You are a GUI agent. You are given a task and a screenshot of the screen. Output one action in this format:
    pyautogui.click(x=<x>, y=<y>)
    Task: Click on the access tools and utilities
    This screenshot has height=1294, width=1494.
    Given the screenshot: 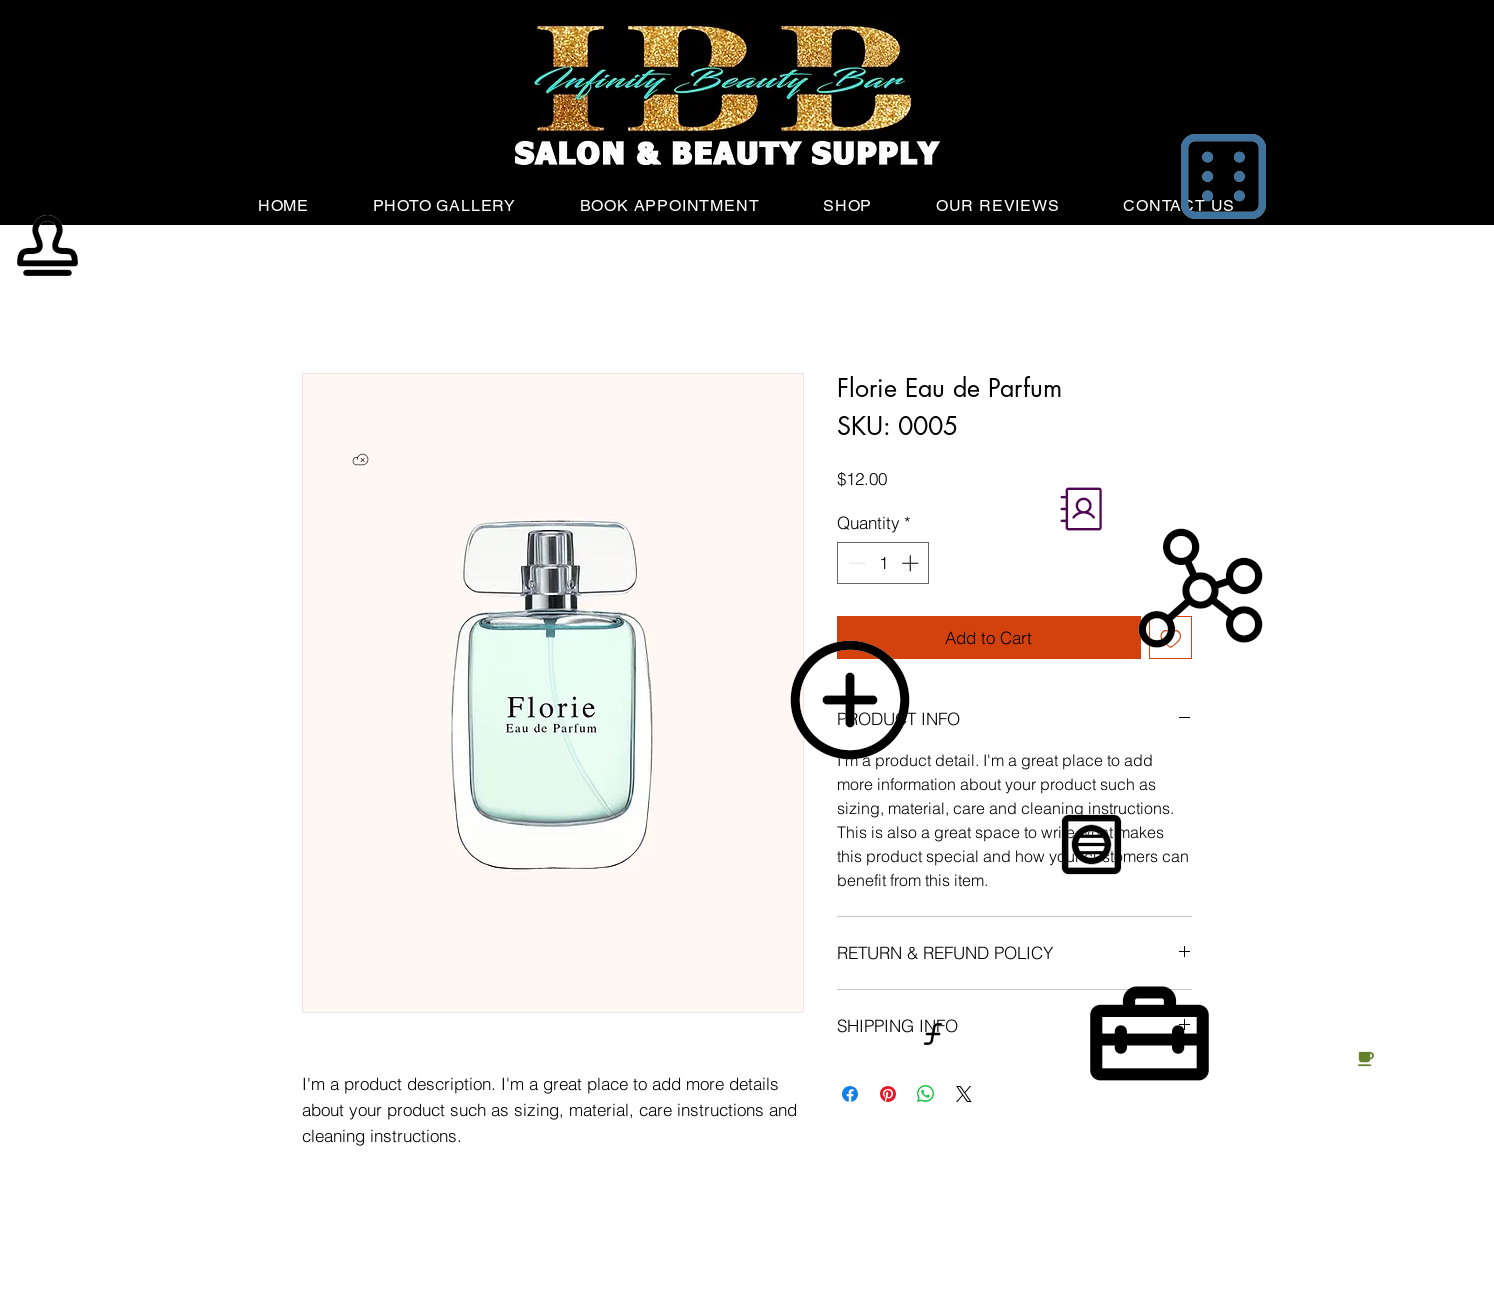 What is the action you would take?
    pyautogui.click(x=1149, y=1037)
    